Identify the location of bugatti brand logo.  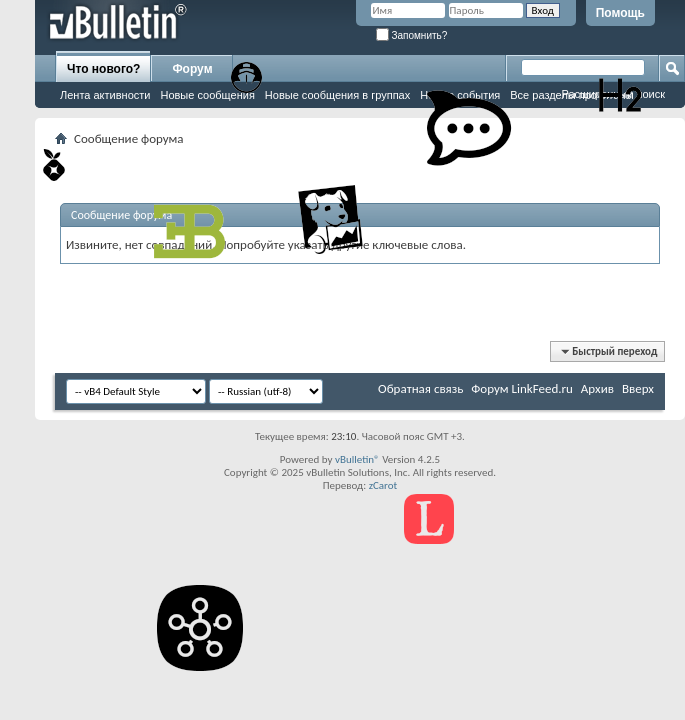
(189, 231).